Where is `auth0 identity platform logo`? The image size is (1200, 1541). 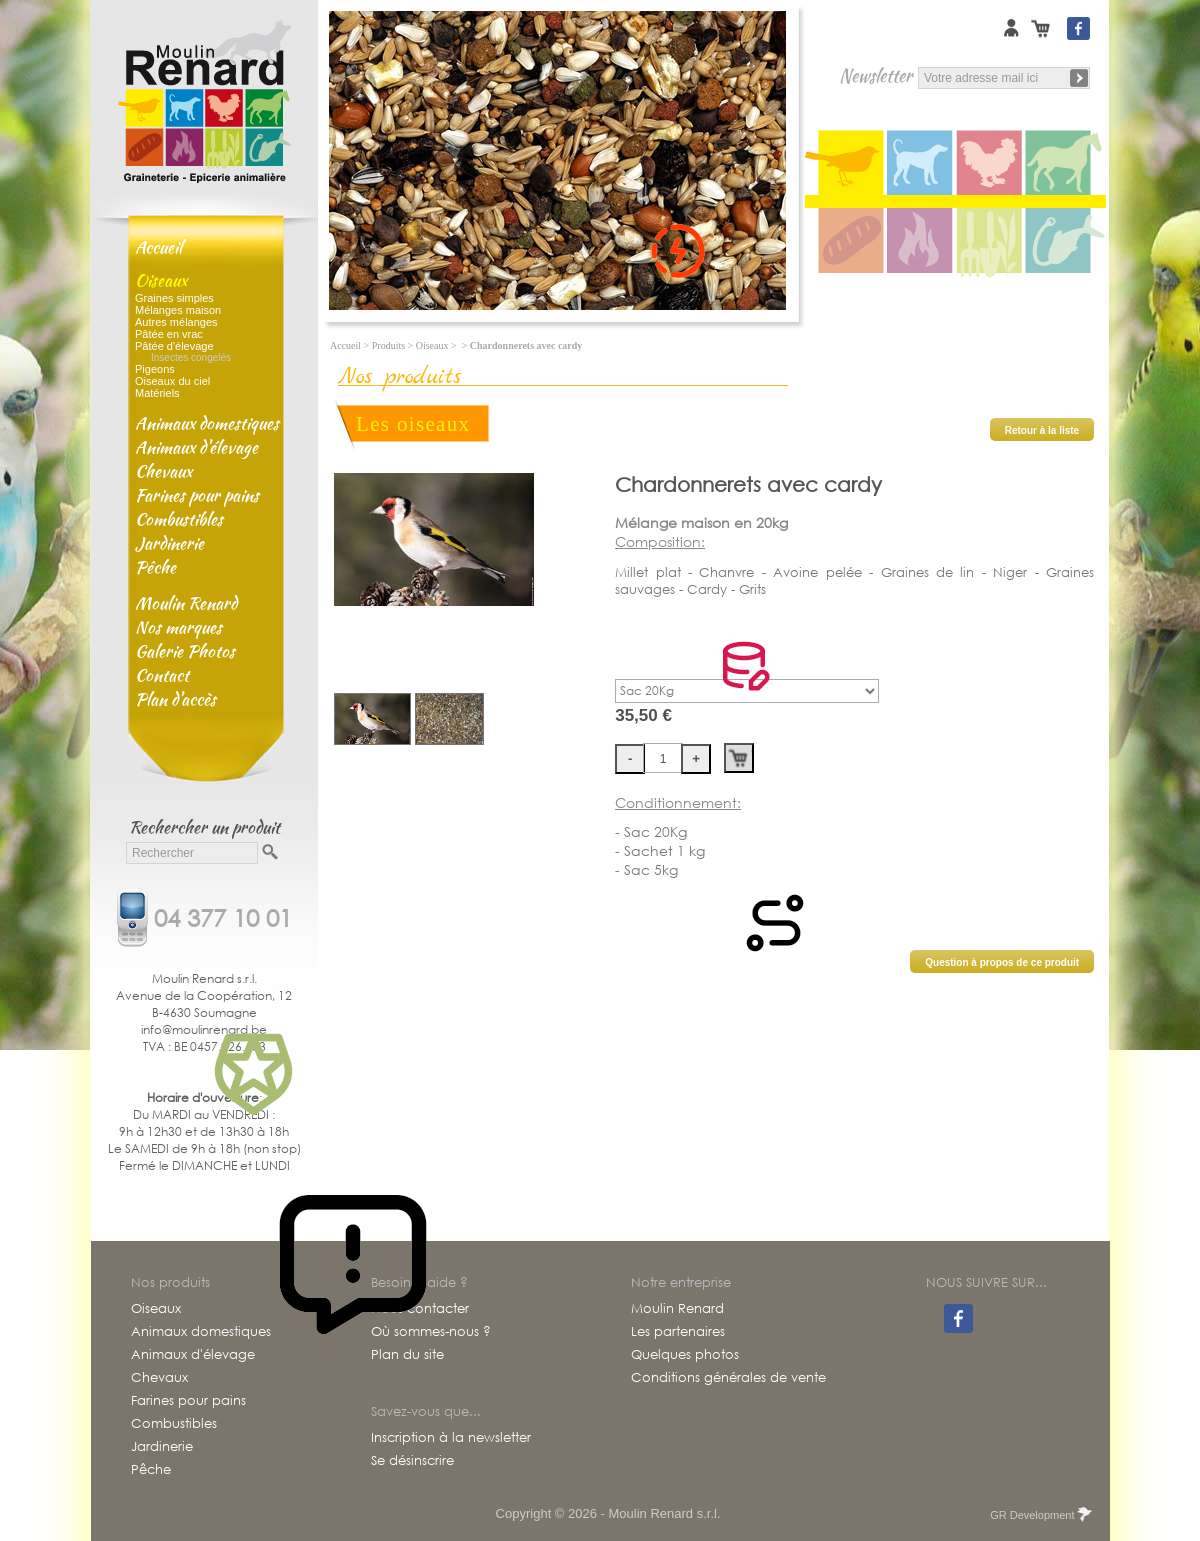
auth0 identity platform logo is located at coordinates (253, 1072).